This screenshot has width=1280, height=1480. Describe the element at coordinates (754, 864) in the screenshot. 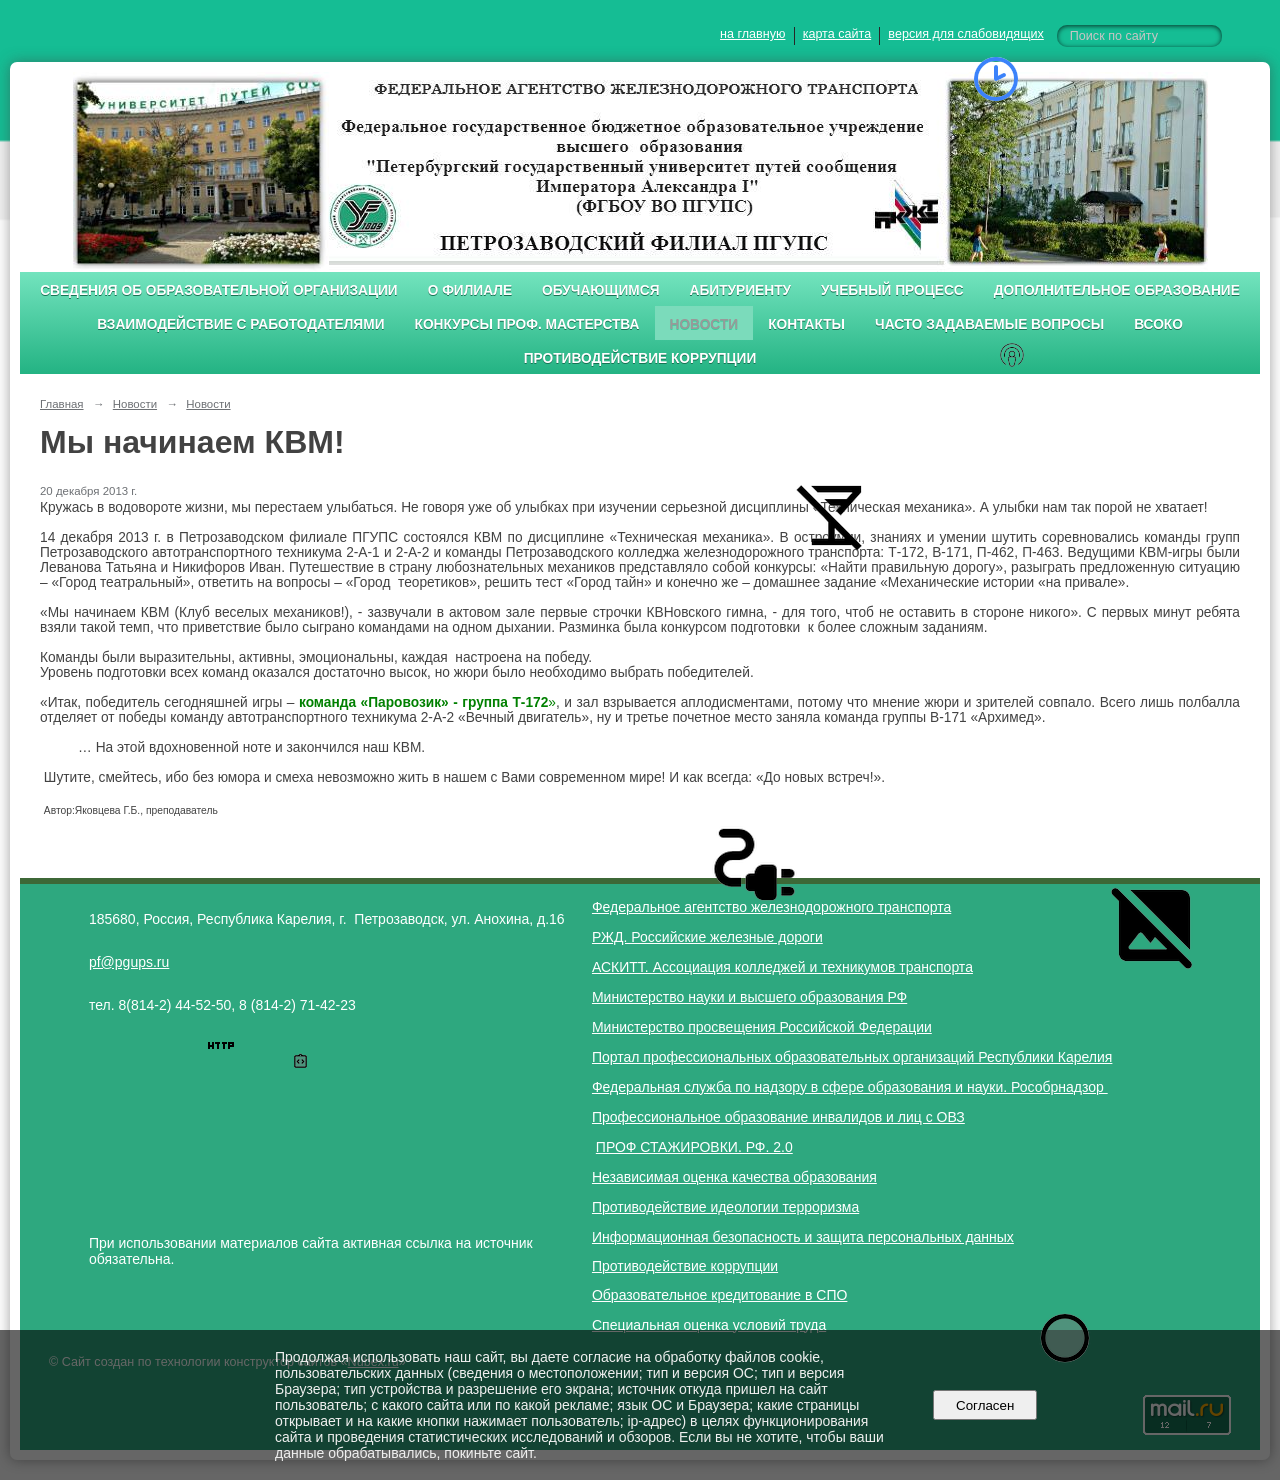

I see `access electrical or charging services nearby` at that location.